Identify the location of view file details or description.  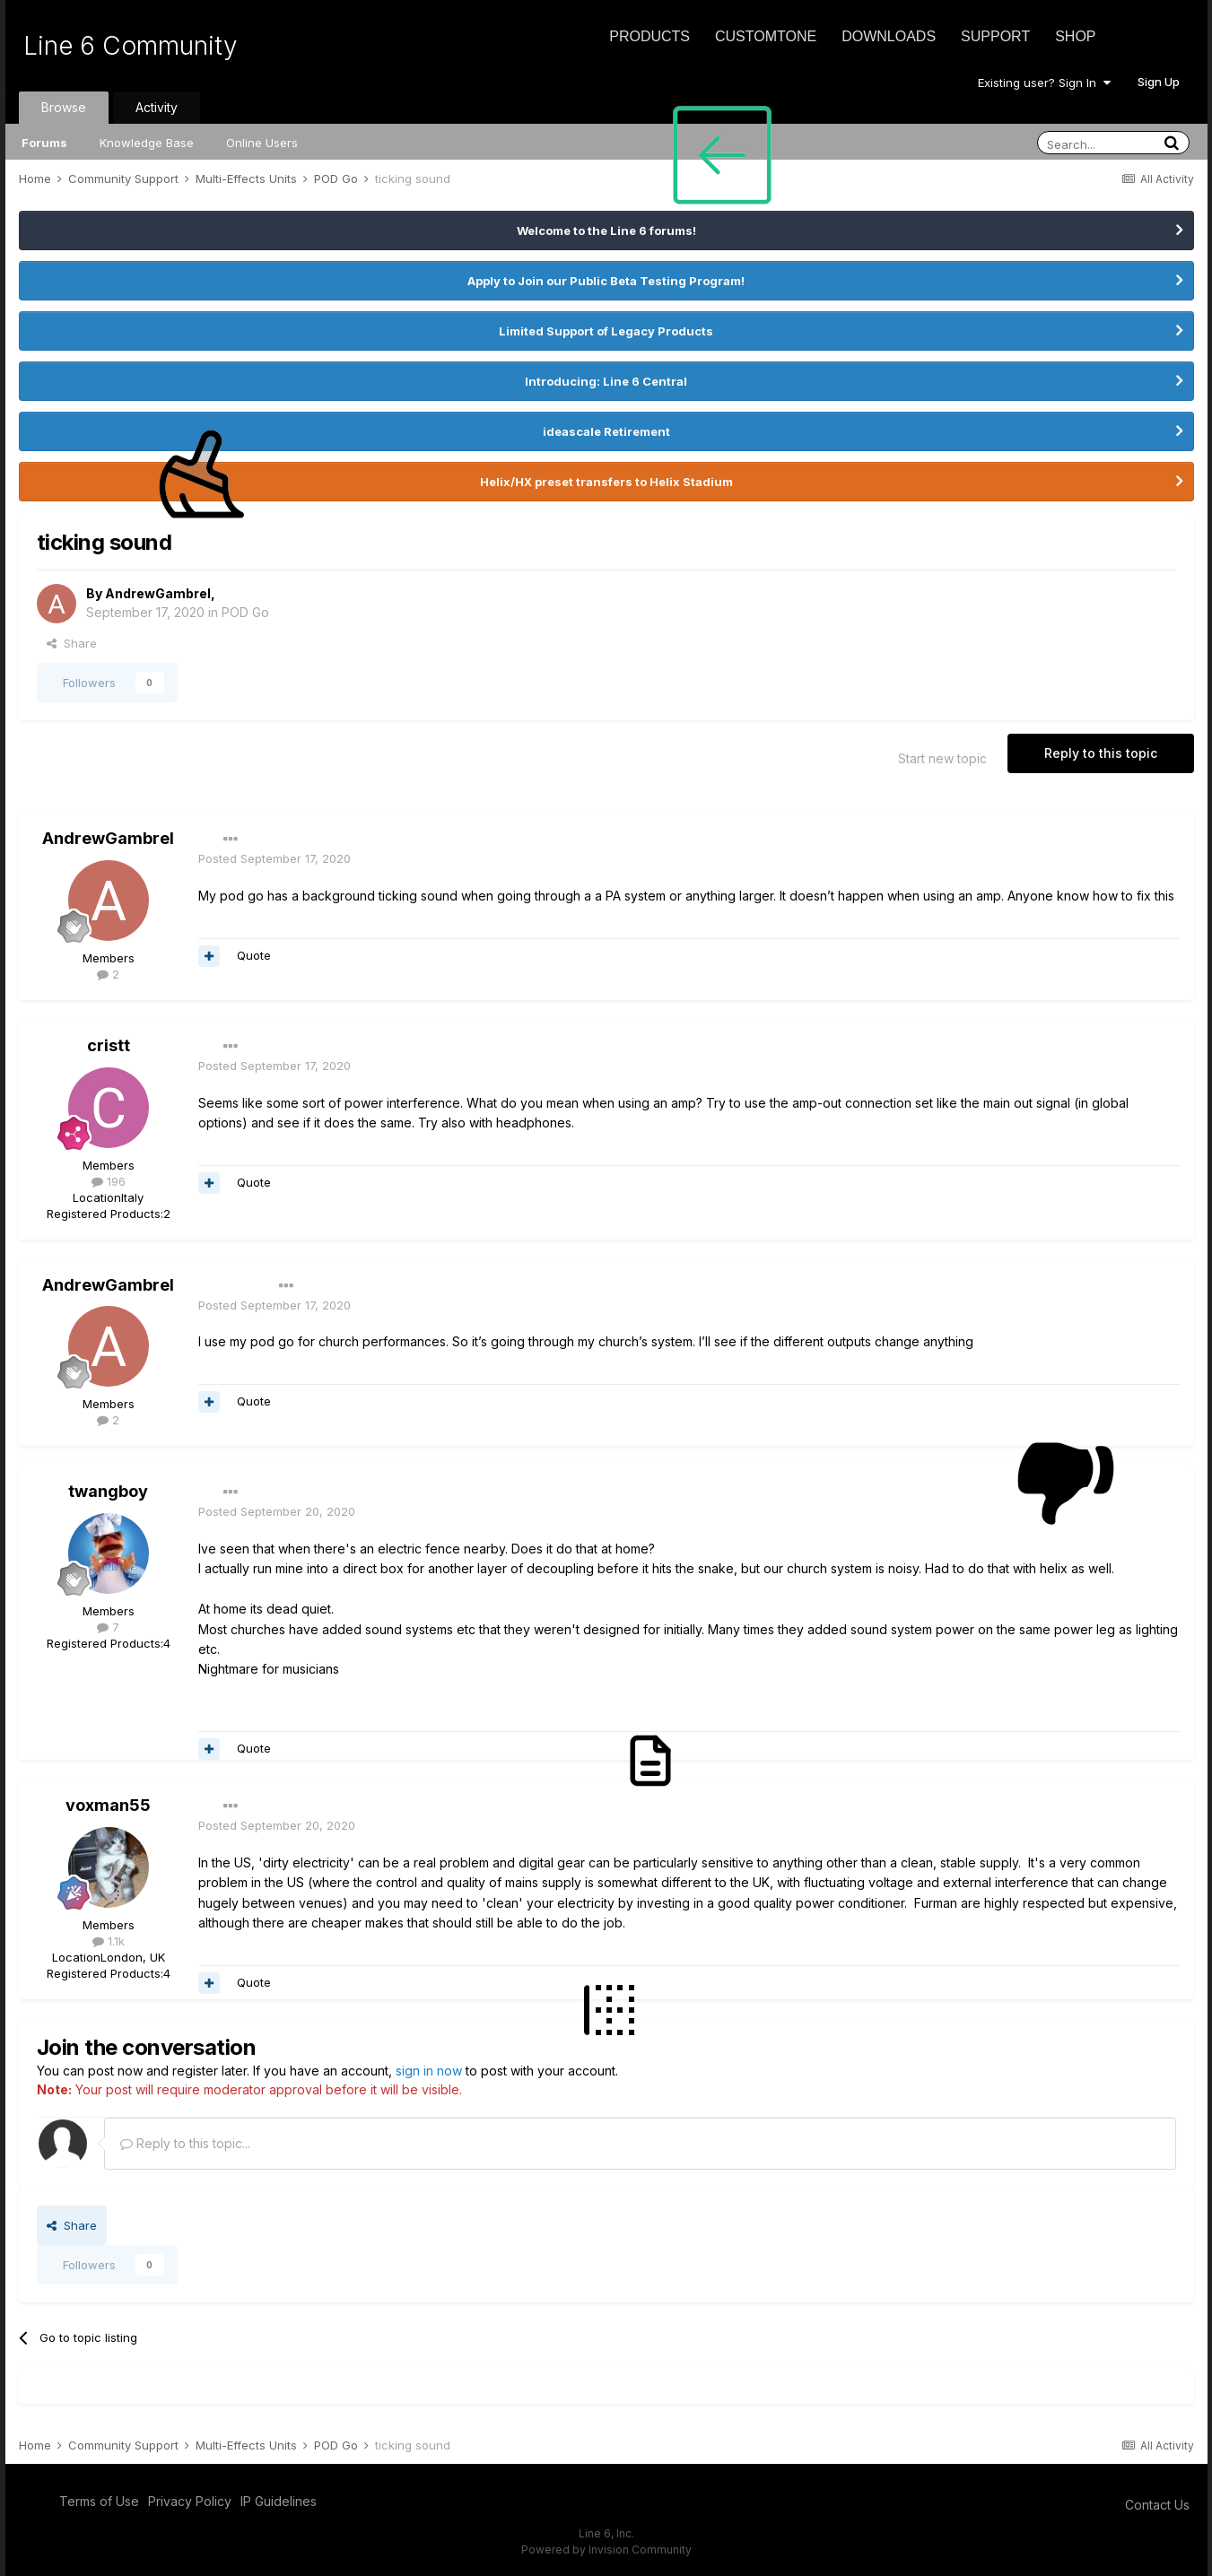
(650, 1761).